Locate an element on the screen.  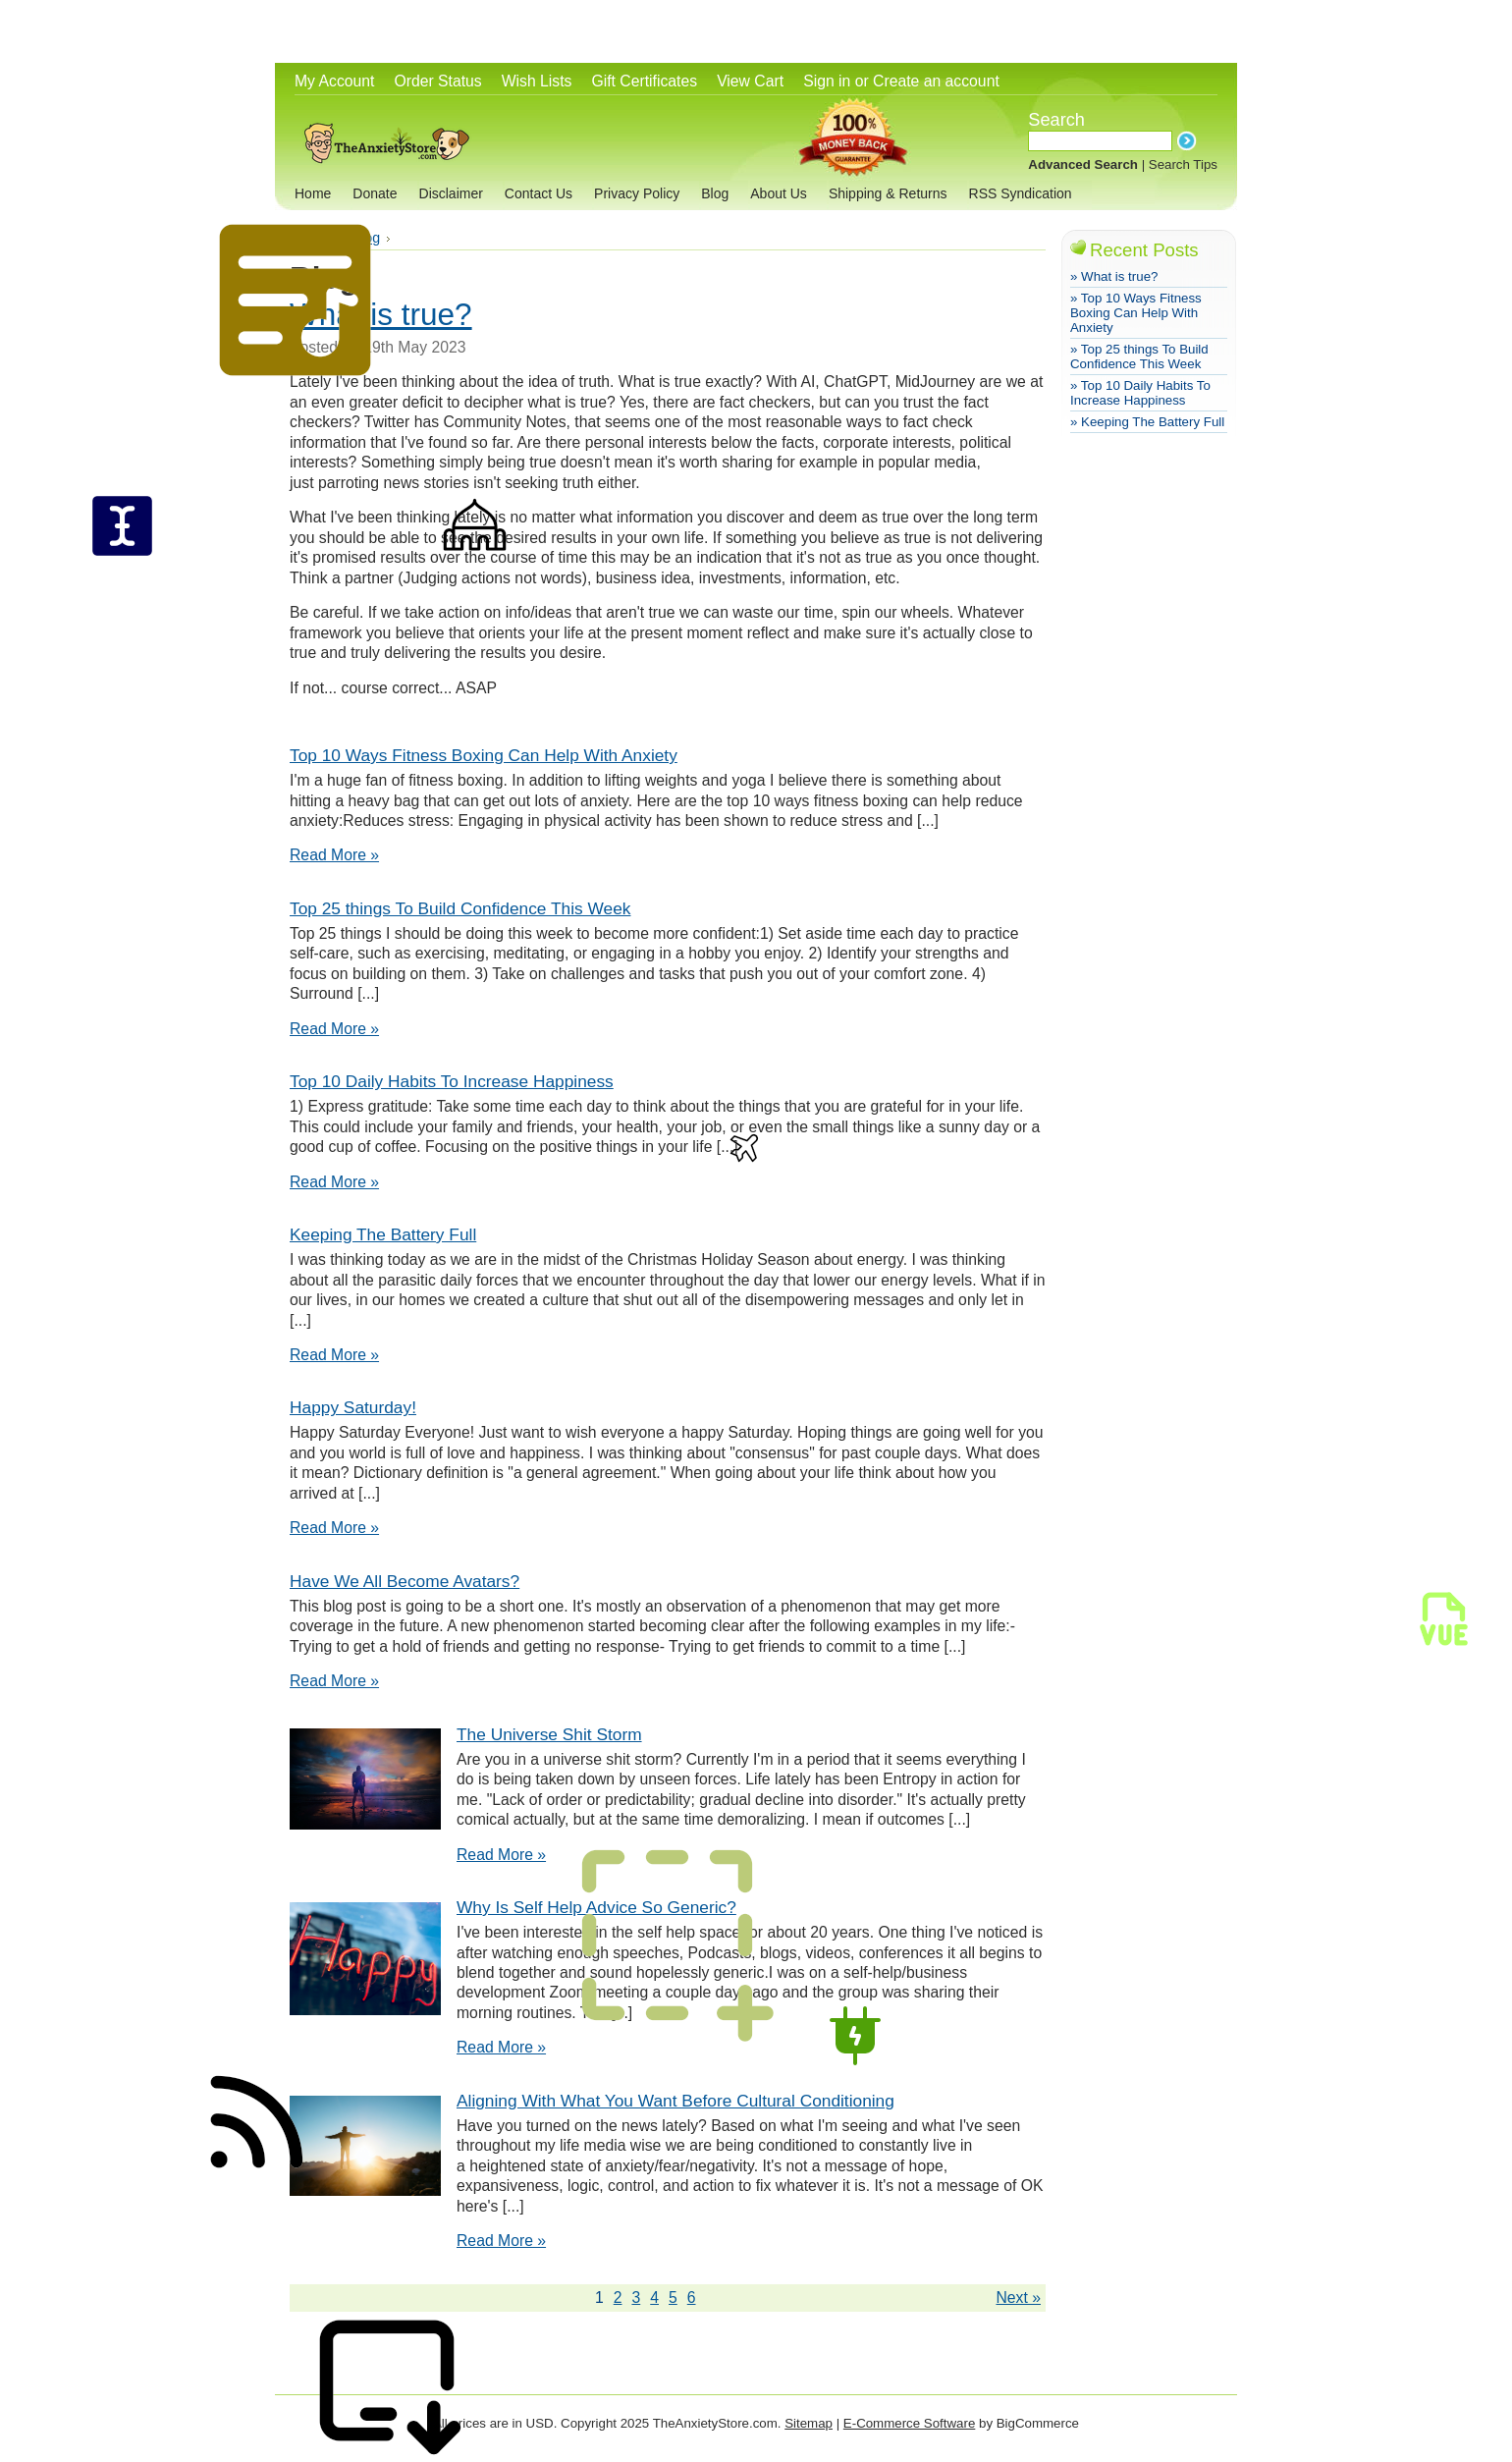
device is currently charging is located at coordinates (855, 2036).